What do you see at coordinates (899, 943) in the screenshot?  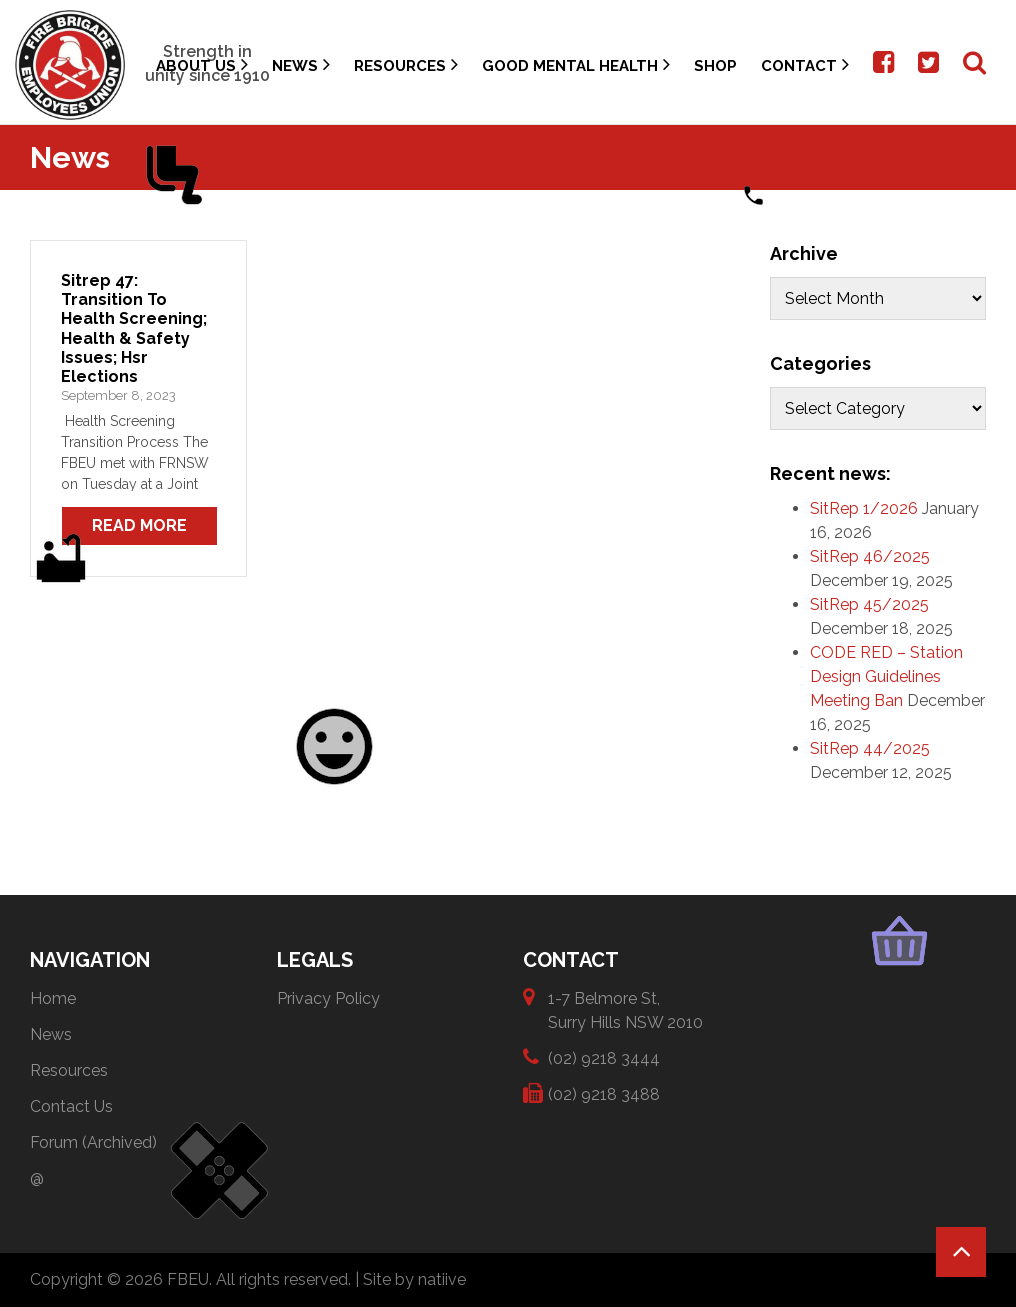 I see `view your shopping basket` at bounding box center [899, 943].